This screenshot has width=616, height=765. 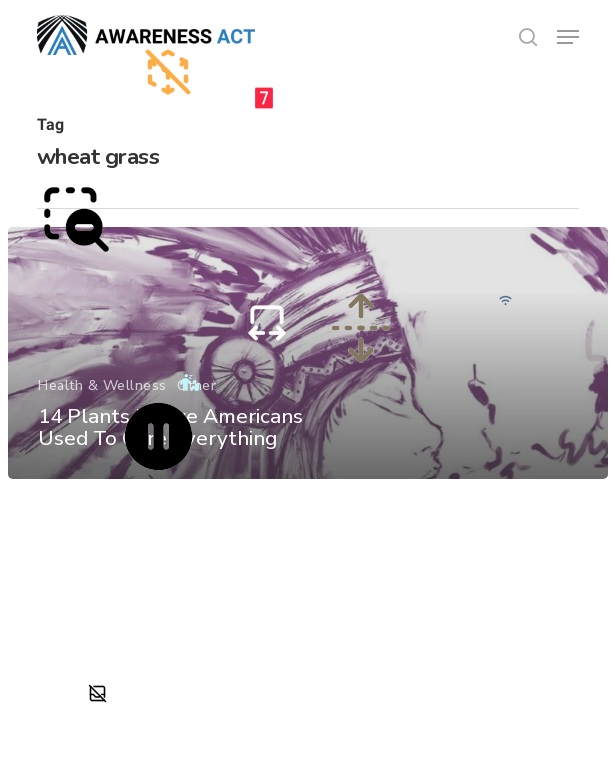 What do you see at coordinates (264, 98) in the screenshot?
I see `indicates the number seven in a sequence or list` at bounding box center [264, 98].